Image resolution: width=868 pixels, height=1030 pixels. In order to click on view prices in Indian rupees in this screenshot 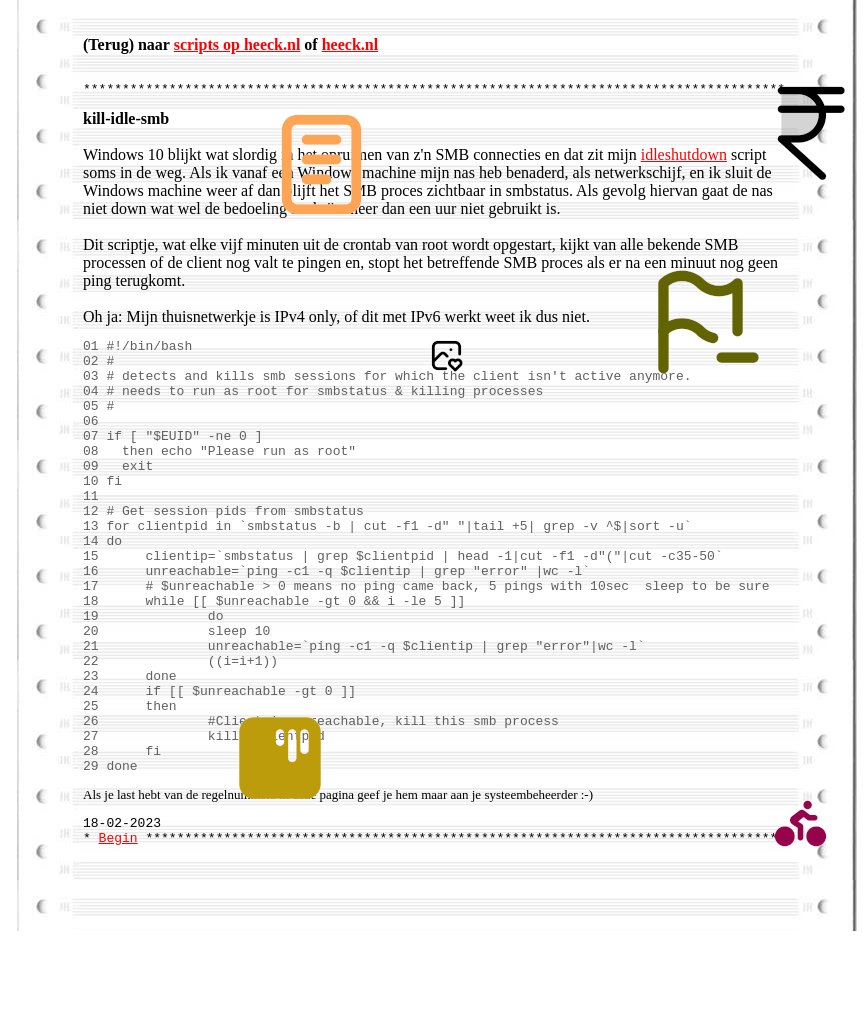, I will do `click(807, 131)`.